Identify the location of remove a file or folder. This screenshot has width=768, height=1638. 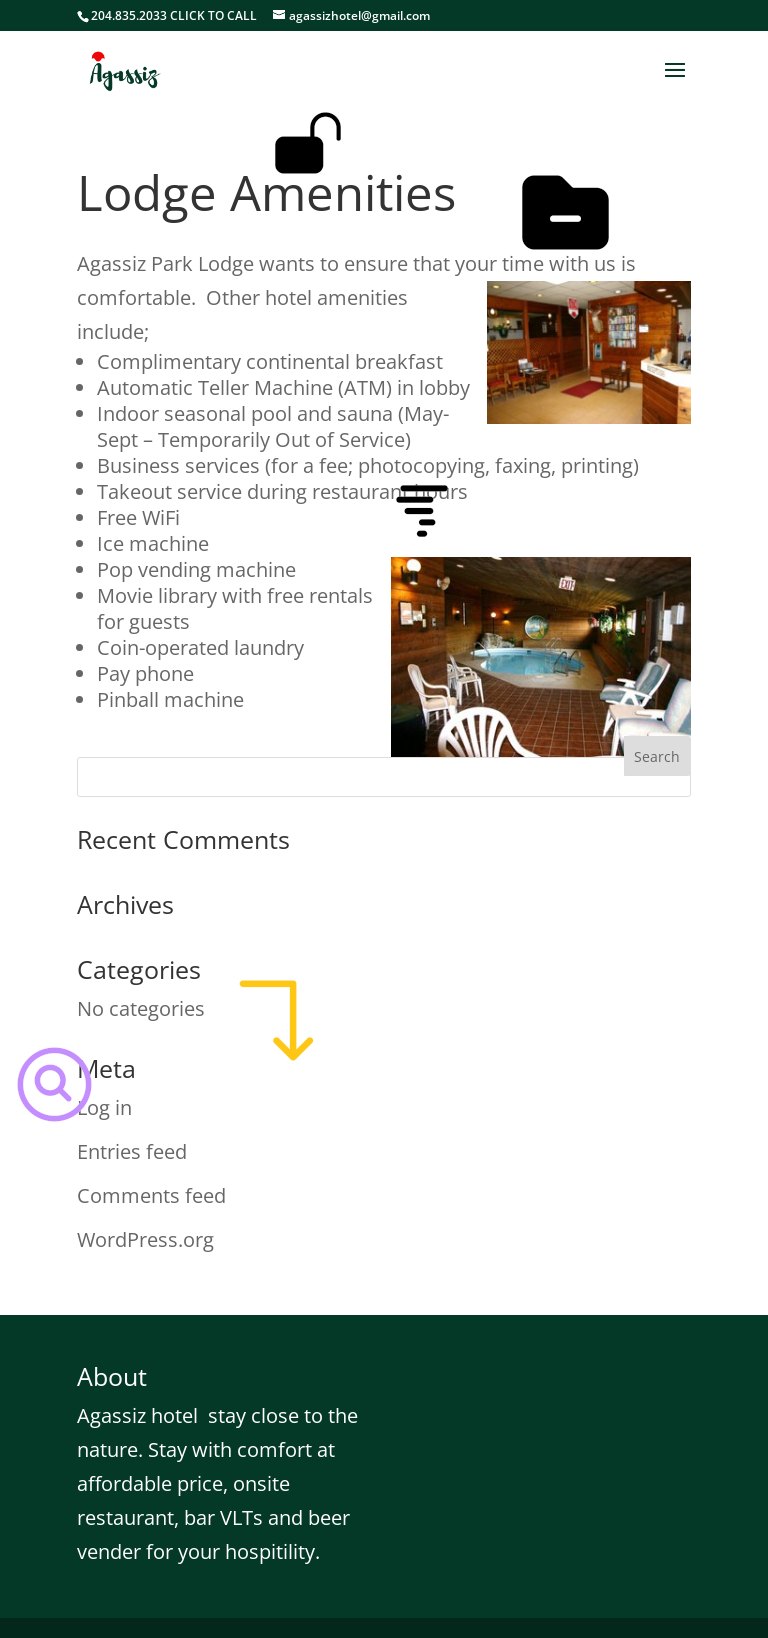
(565, 212).